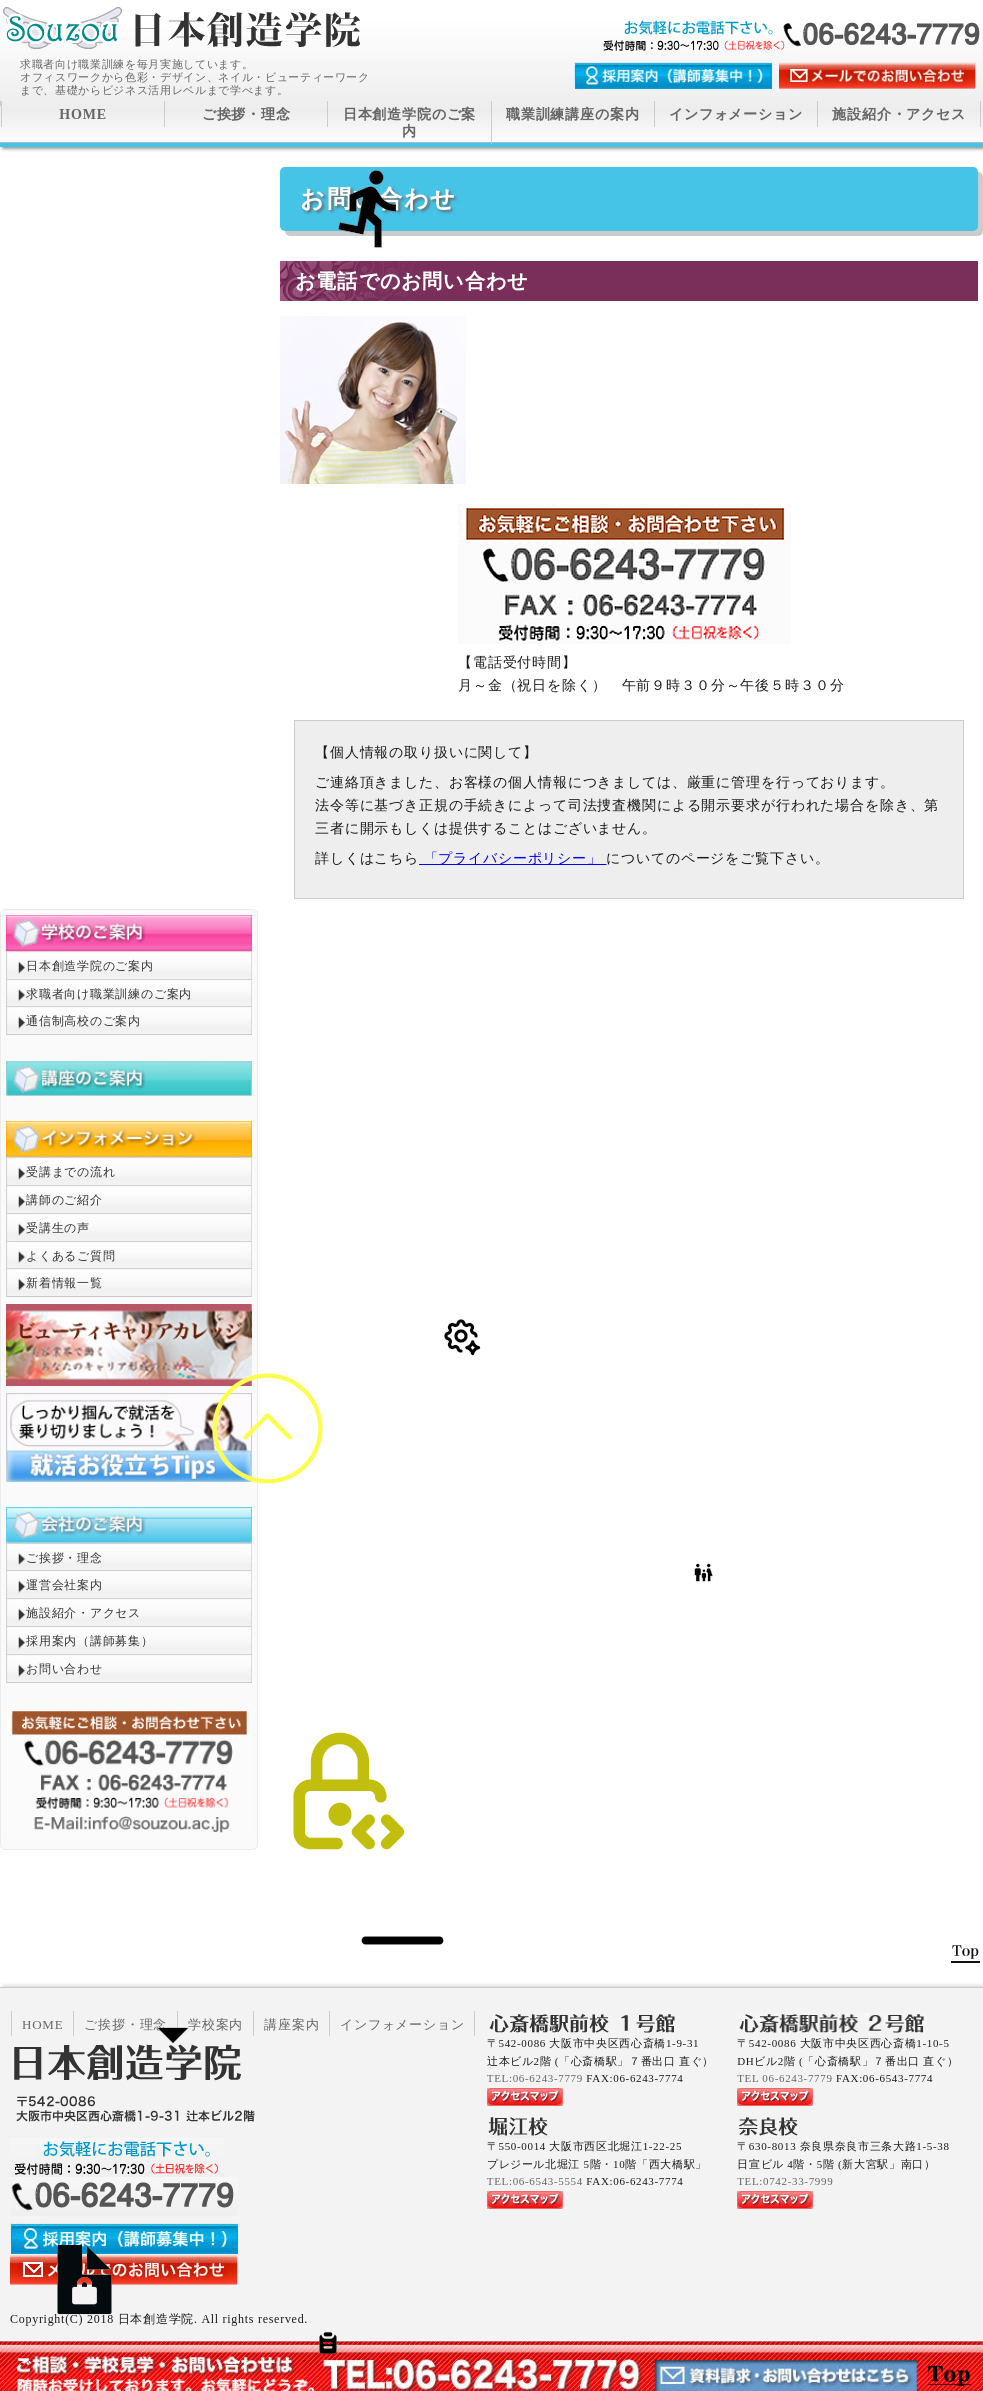  Describe the element at coordinates (340, 1791) in the screenshot. I see `access code-protected security settings` at that location.